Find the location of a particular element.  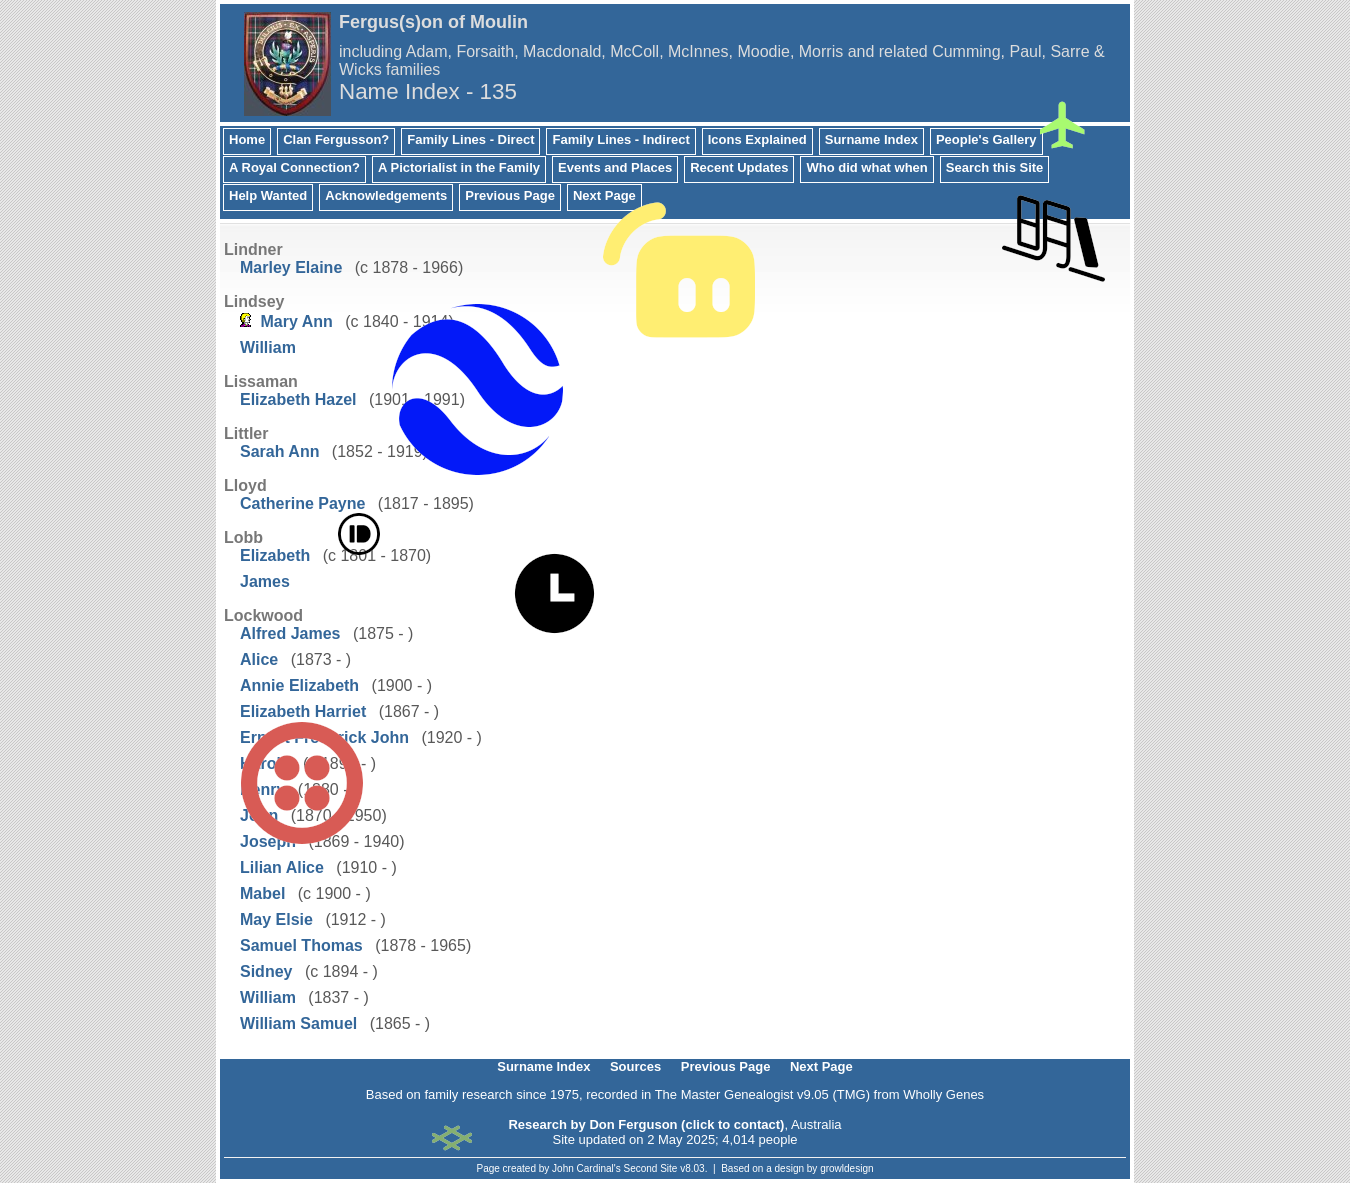

open the Kenmei manga tracking app is located at coordinates (1053, 238).